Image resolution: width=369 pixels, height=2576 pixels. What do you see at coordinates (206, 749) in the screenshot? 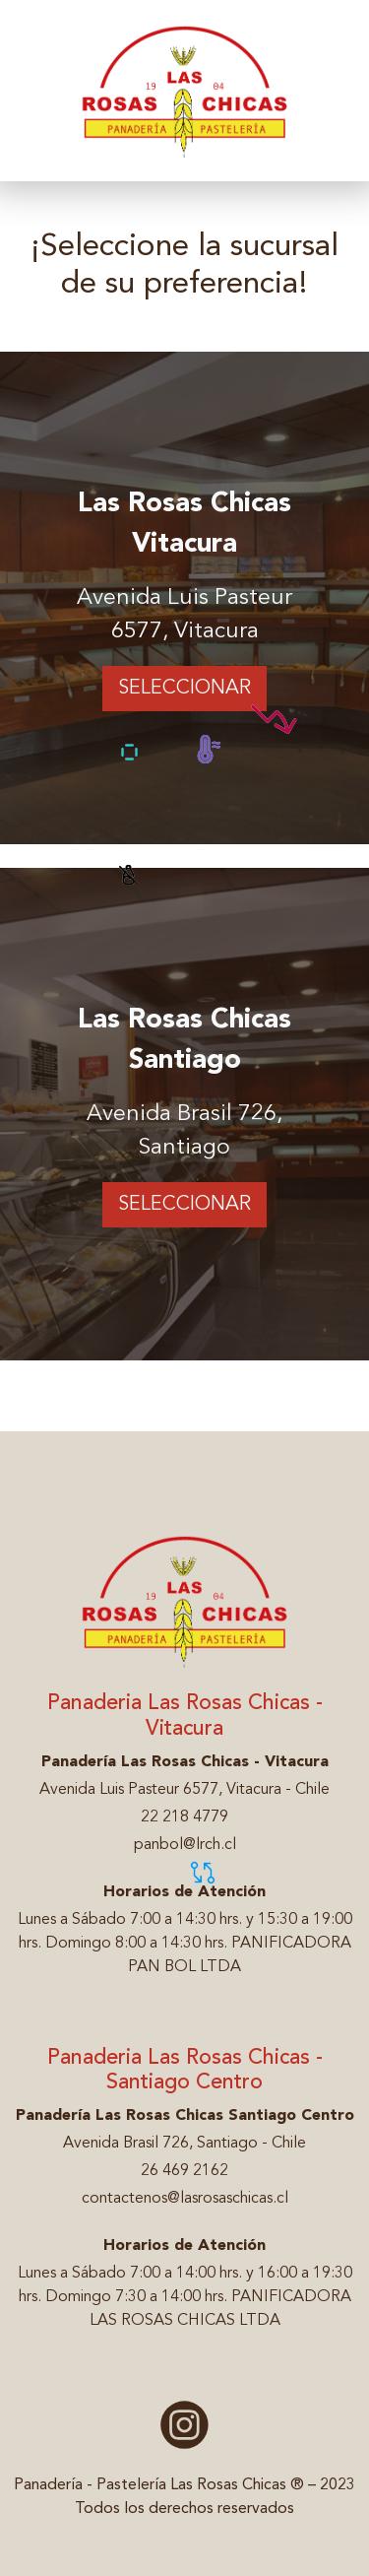
I see `indicates high temperature or heat warning` at bounding box center [206, 749].